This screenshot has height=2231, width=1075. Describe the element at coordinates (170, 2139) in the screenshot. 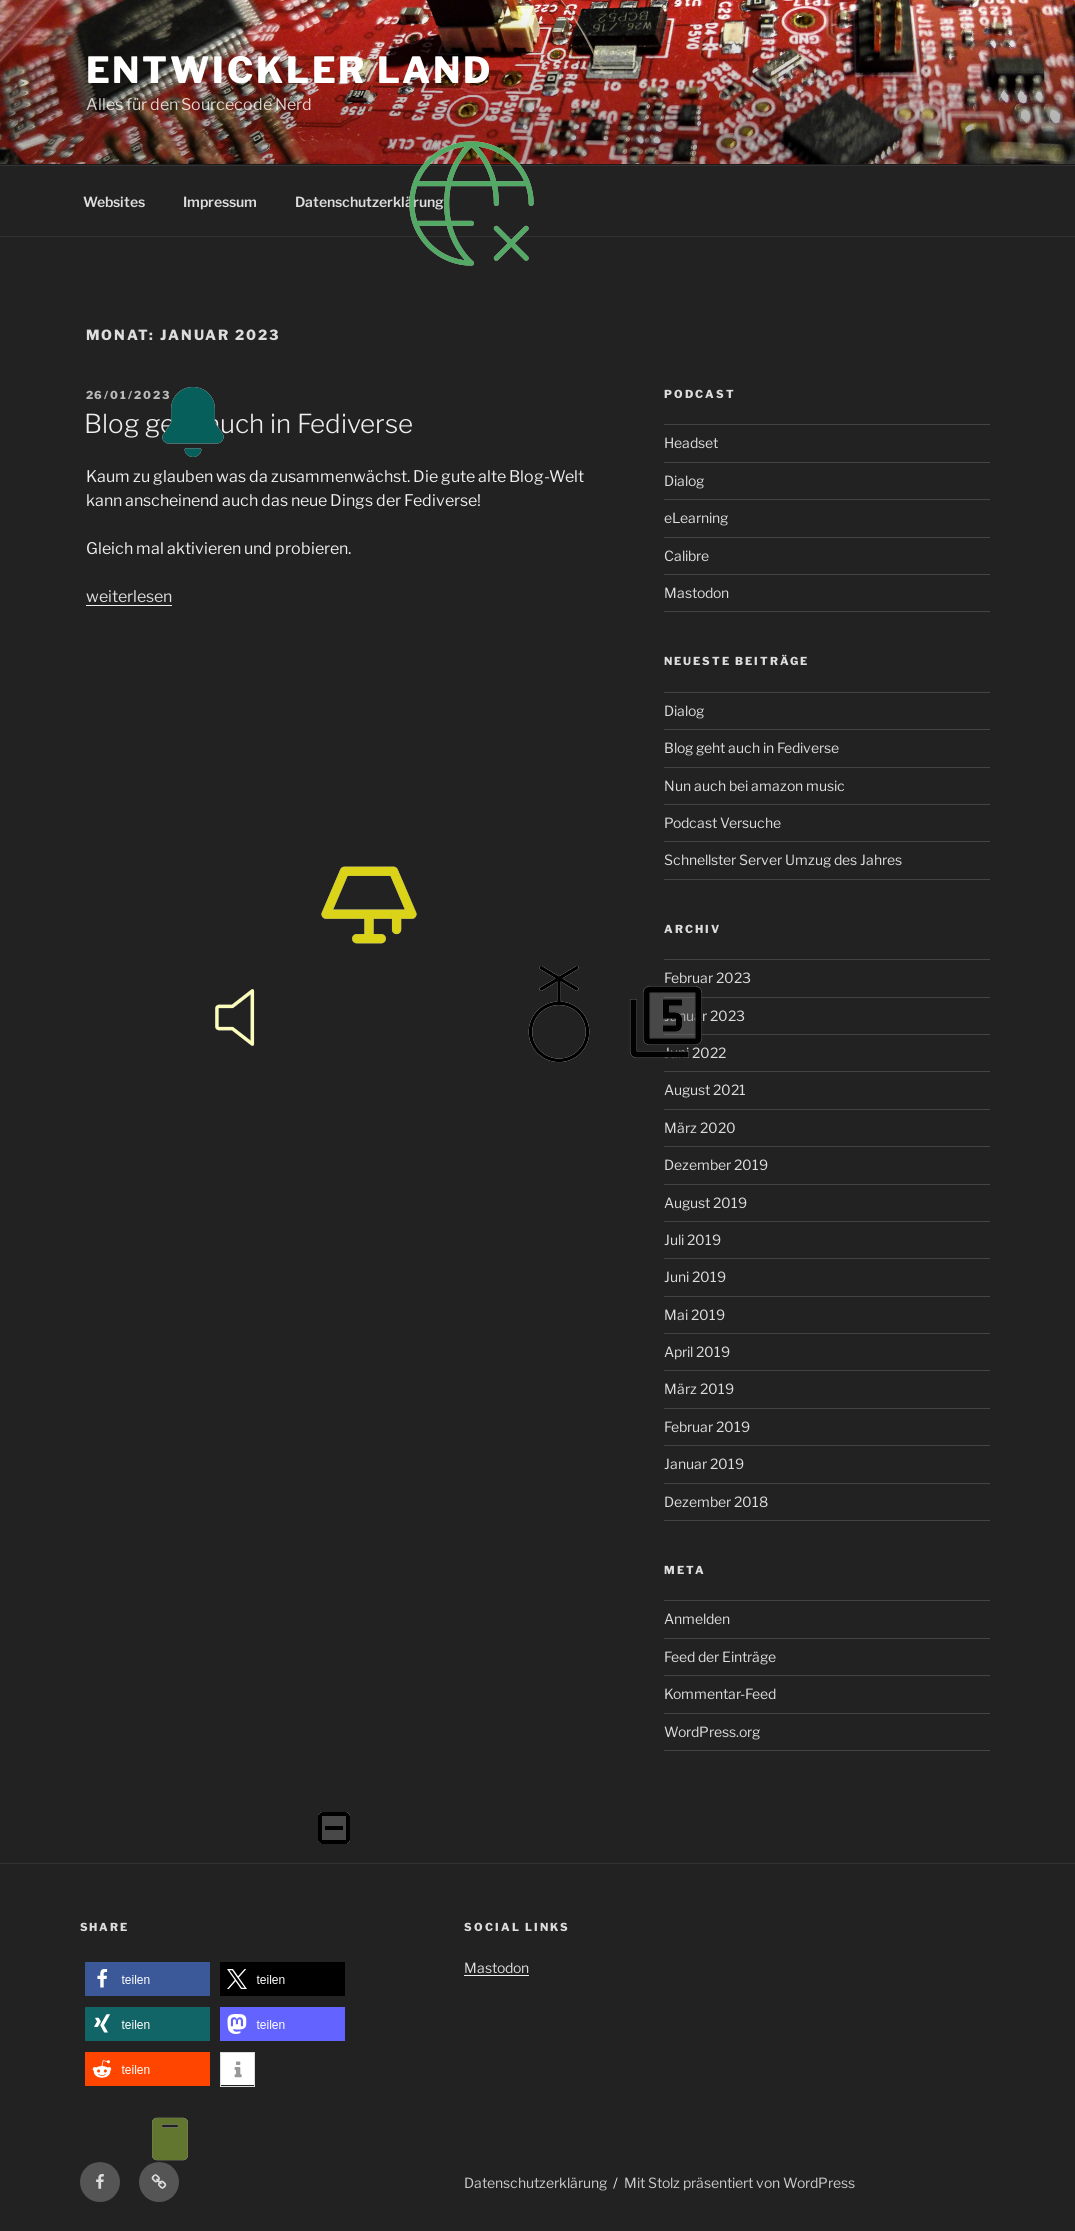

I see `tablet device with speaker` at that location.